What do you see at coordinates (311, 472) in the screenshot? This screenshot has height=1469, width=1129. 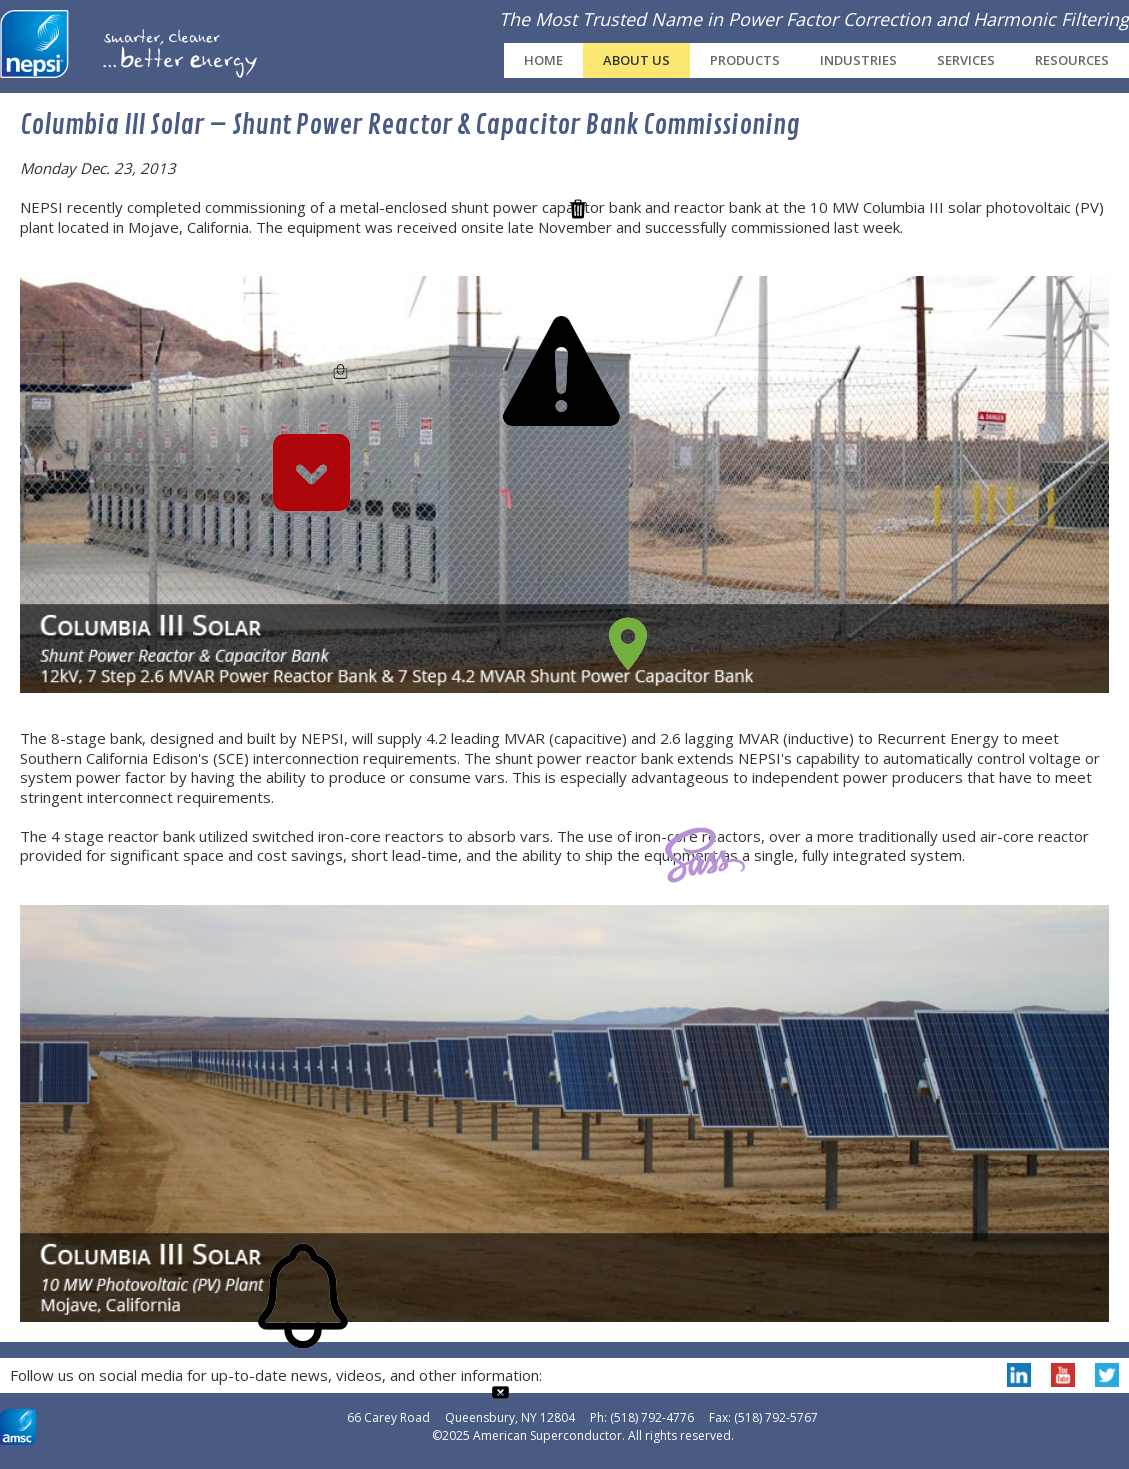 I see `expand dropdown menu or content` at bounding box center [311, 472].